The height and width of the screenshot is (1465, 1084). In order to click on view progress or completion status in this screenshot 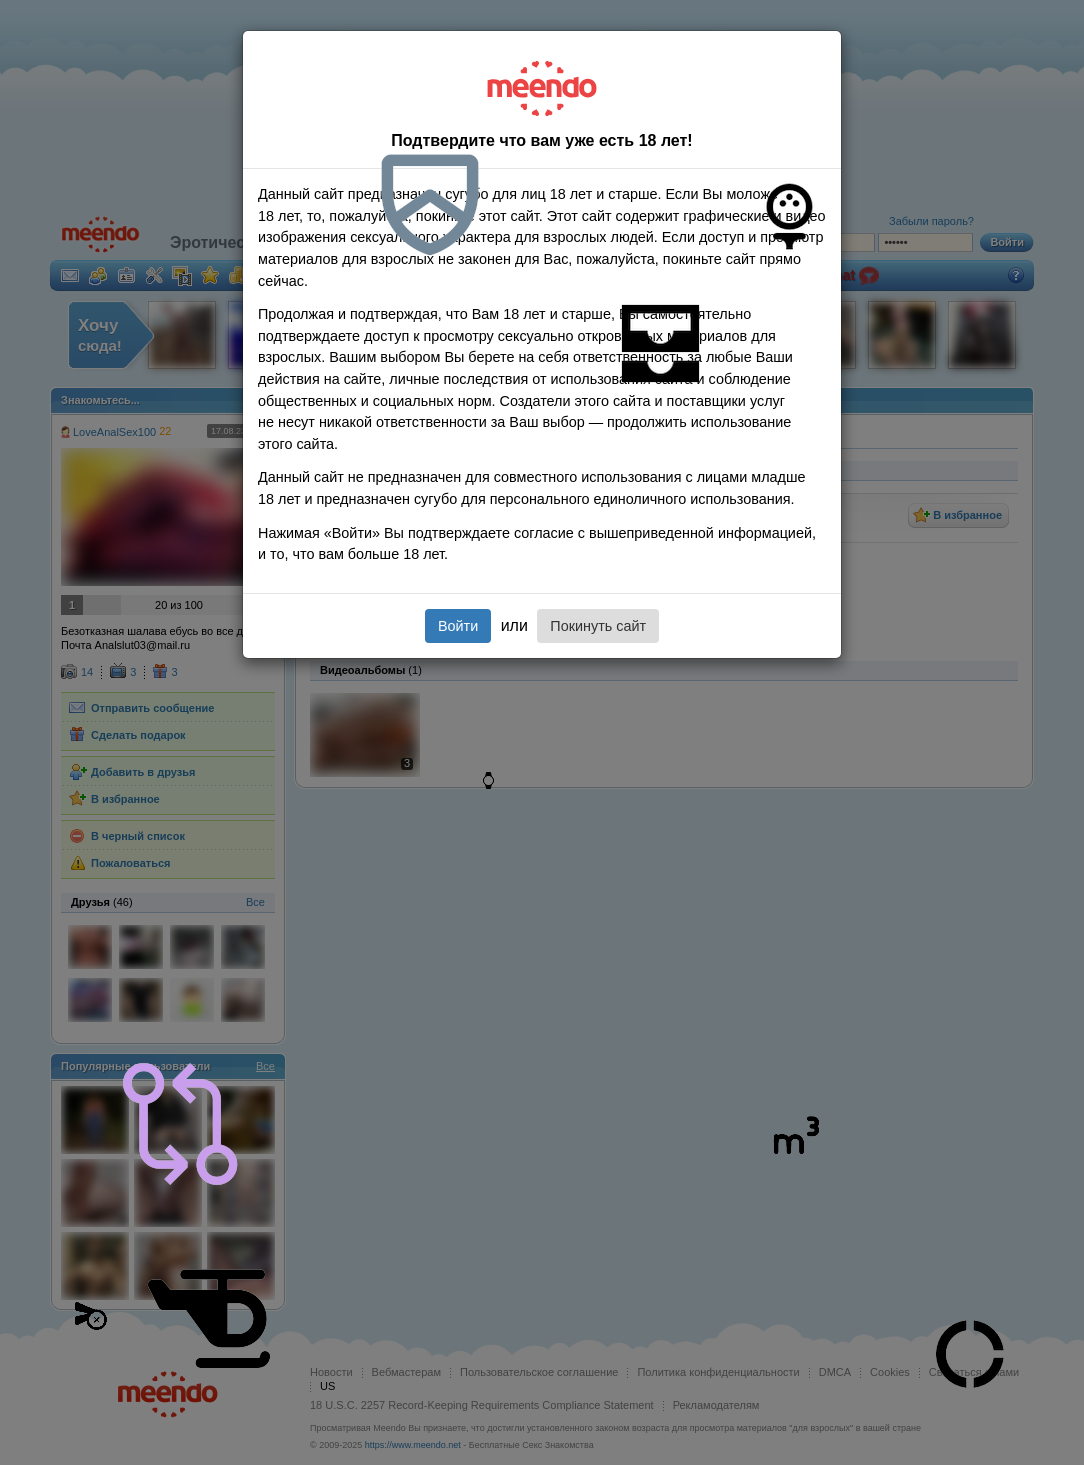, I will do `click(970, 1354)`.